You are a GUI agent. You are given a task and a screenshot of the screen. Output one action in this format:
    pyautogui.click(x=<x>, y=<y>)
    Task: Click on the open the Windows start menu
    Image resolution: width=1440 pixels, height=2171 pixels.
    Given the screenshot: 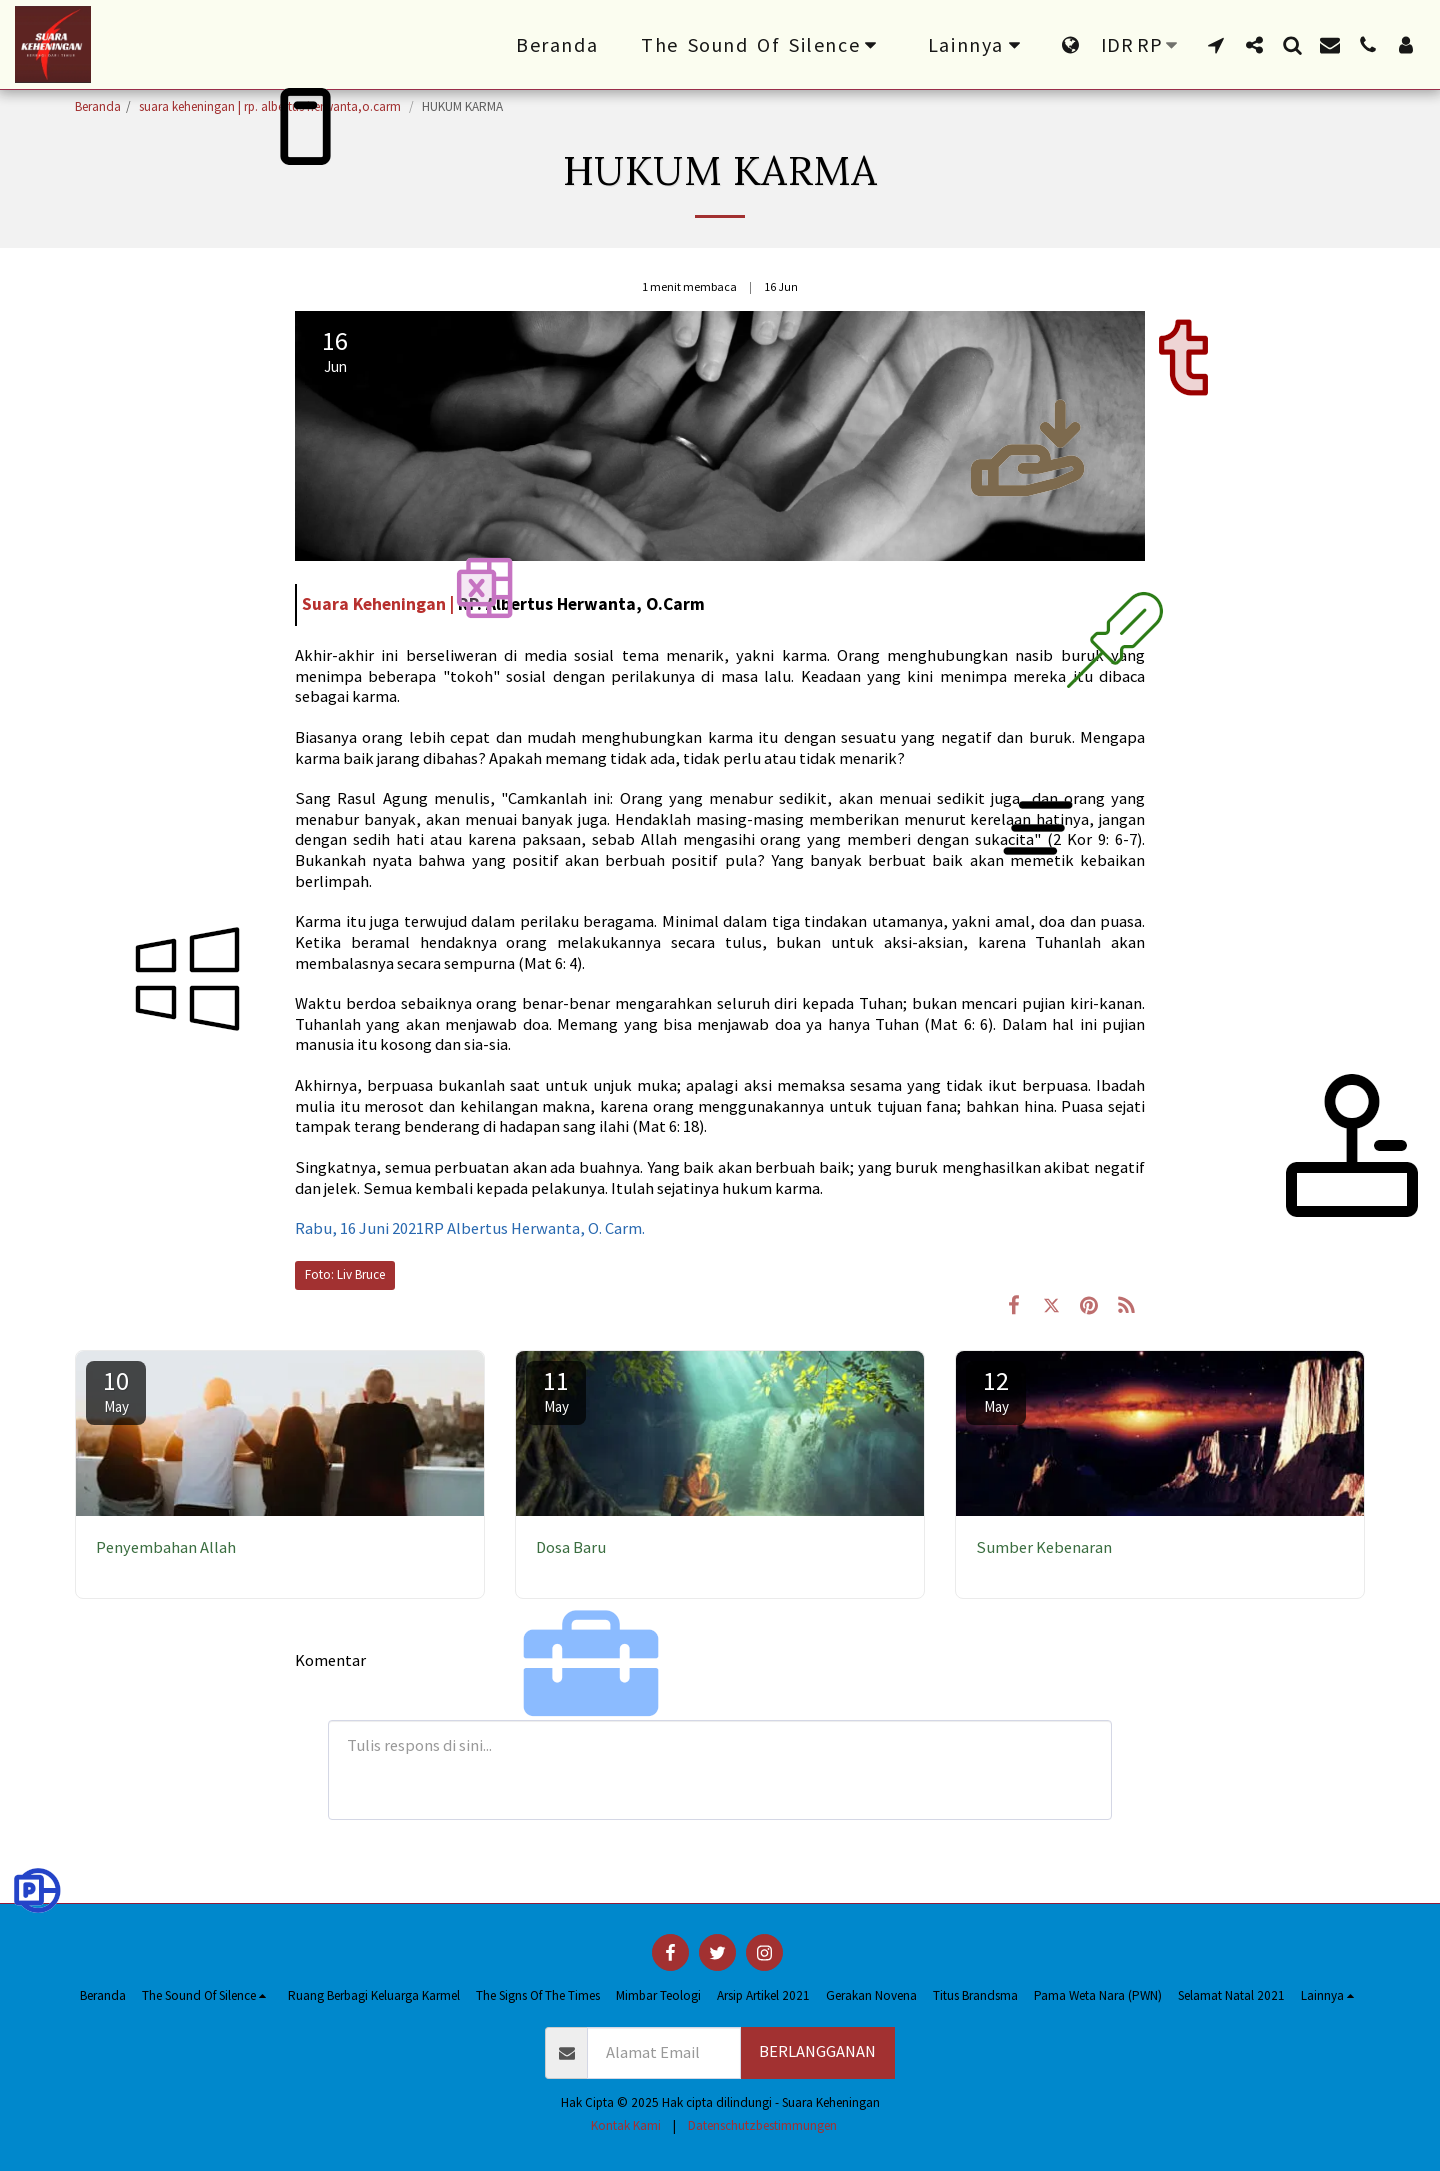 What is the action you would take?
    pyautogui.click(x=192, y=979)
    